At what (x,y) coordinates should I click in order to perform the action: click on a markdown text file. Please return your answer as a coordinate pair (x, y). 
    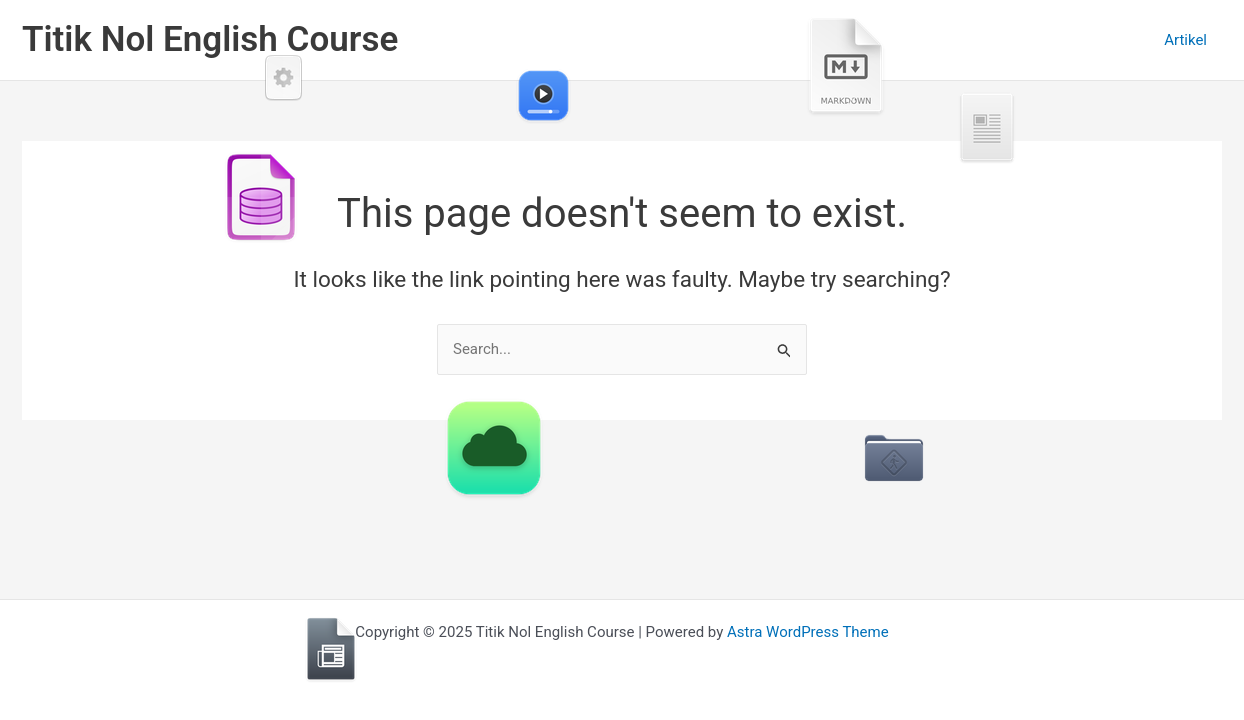
    Looking at the image, I should click on (846, 67).